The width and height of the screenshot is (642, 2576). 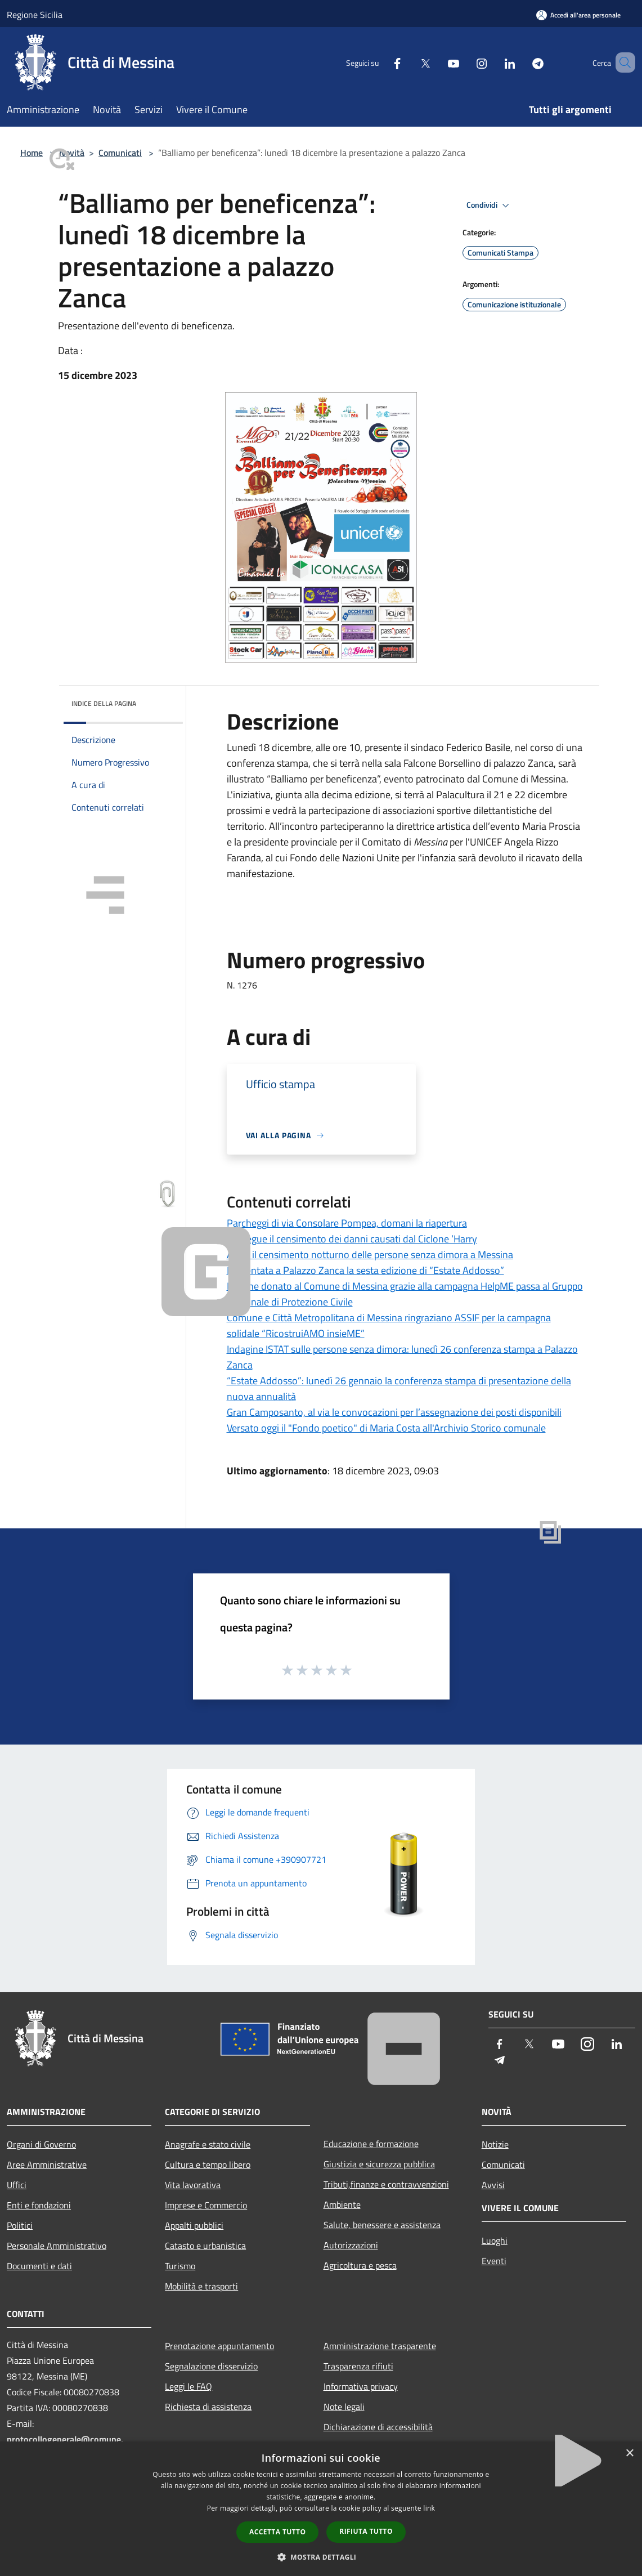 What do you see at coordinates (62, 158) in the screenshot?
I see `indicates a missed appointment or event` at bounding box center [62, 158].